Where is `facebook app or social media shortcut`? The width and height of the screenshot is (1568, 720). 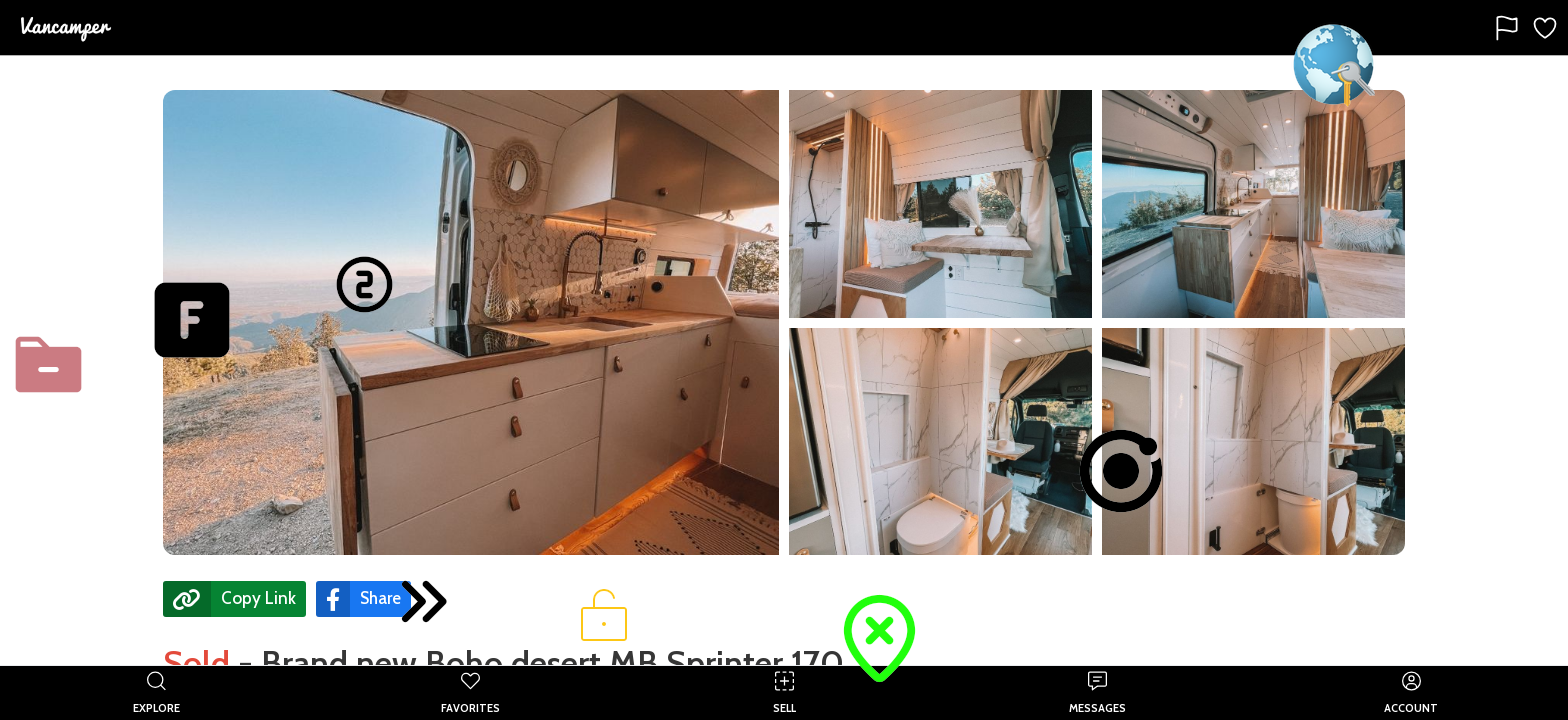 facebook app or social media shortcut is located at coordinates (192, 320).